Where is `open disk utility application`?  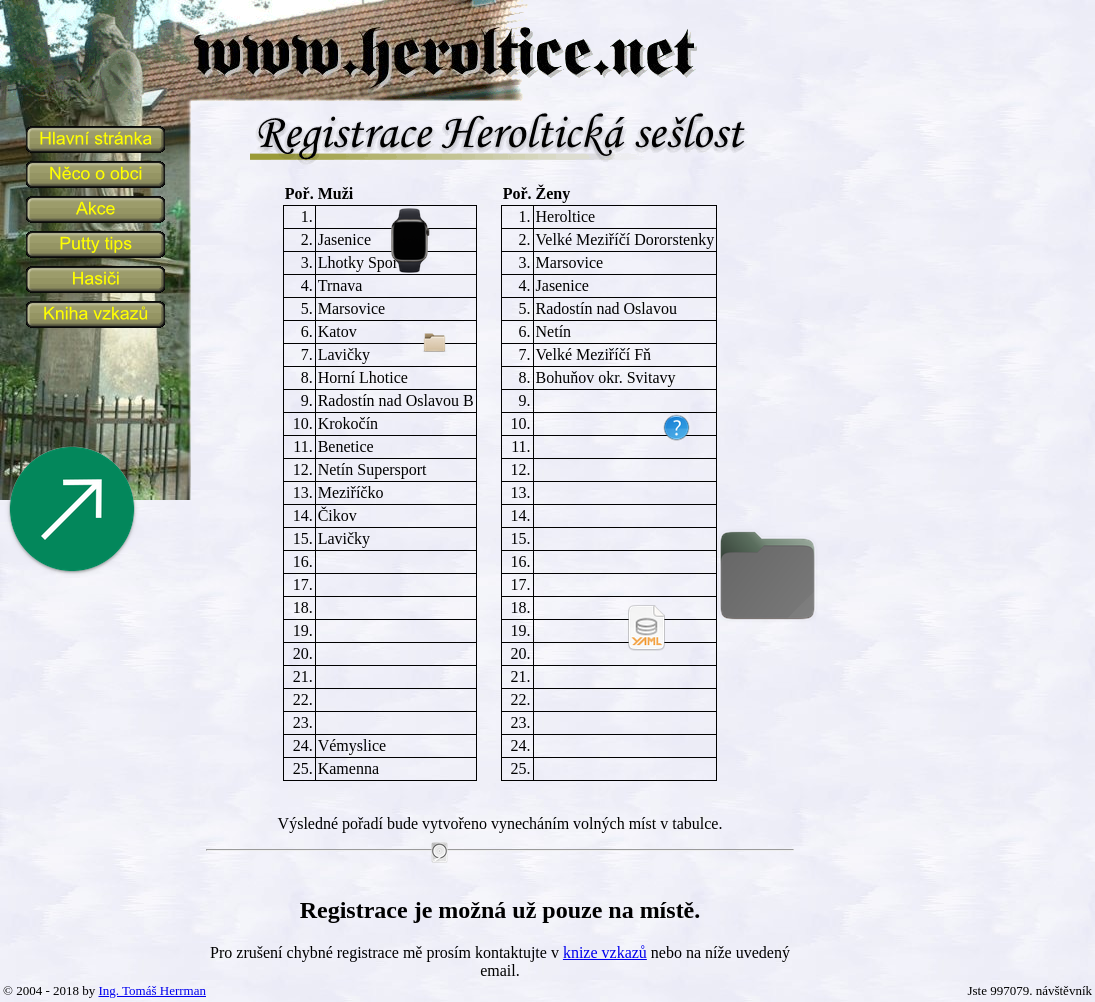 open disk utility application is located at coordinates (439, 852).